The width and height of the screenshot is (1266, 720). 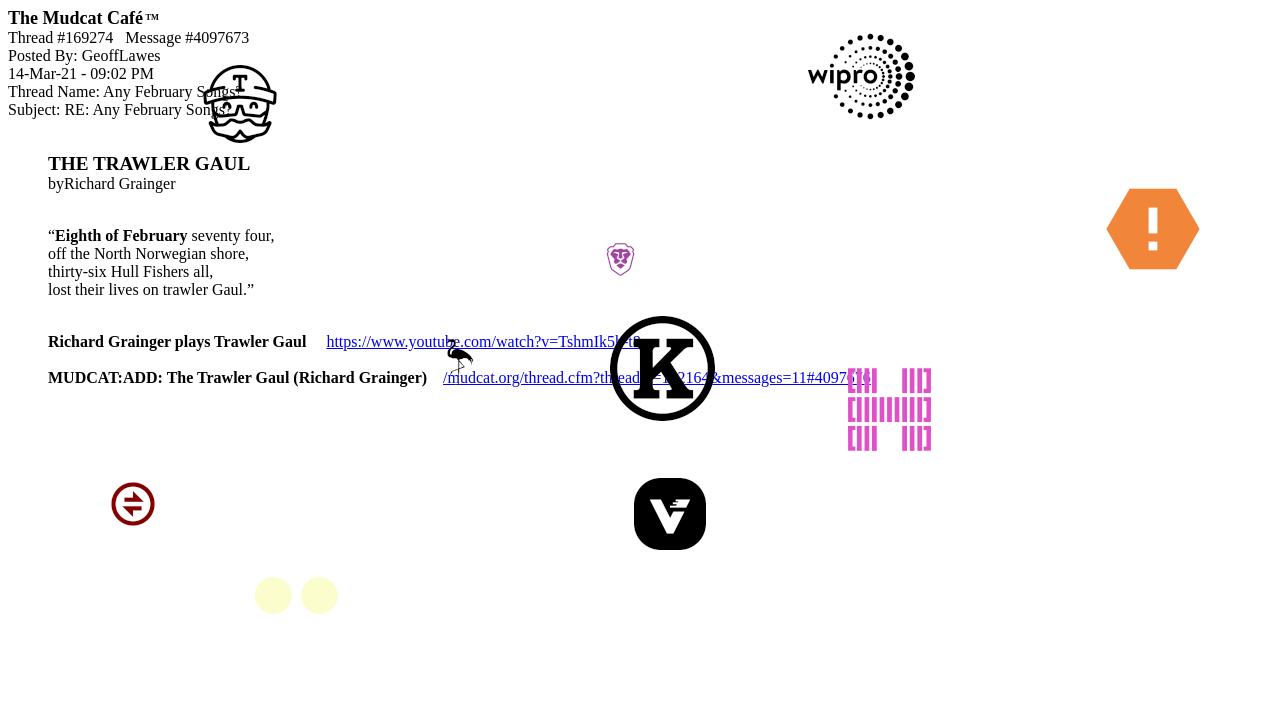 I want to click on exchange or convert currency, so click(x=133, y=504).